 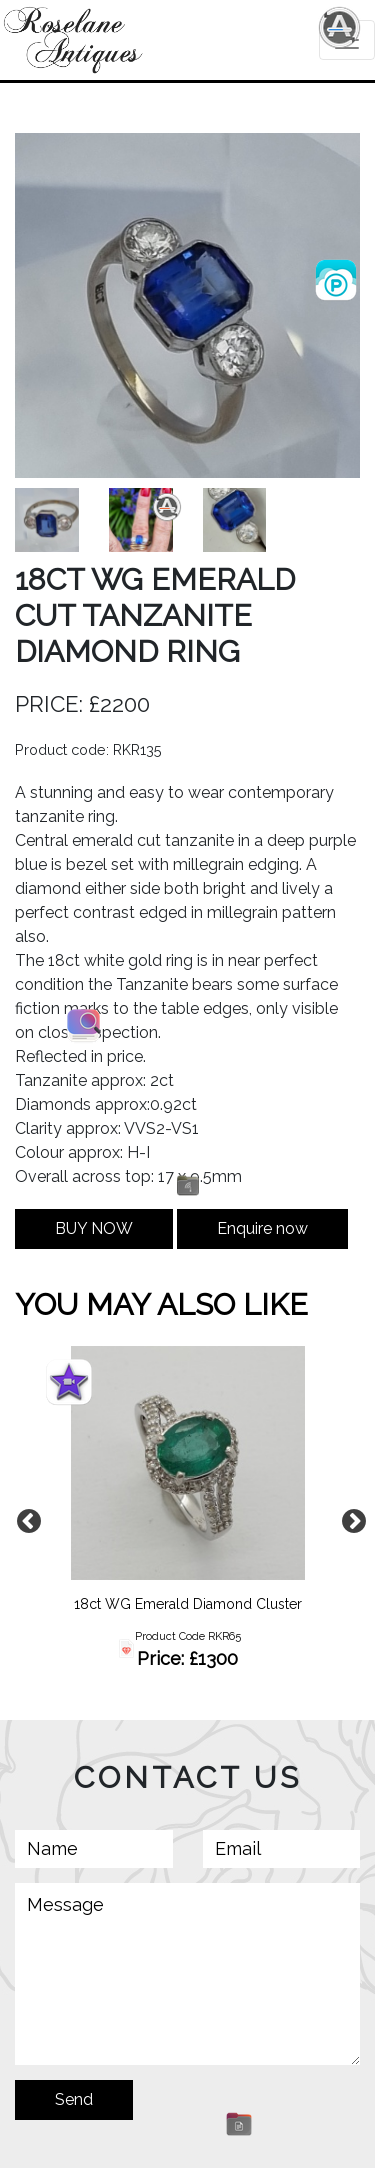 What do you see at coordinates (339, 27) in the screenshot?
I see `open the software update application` at bounding box center [339, 27].